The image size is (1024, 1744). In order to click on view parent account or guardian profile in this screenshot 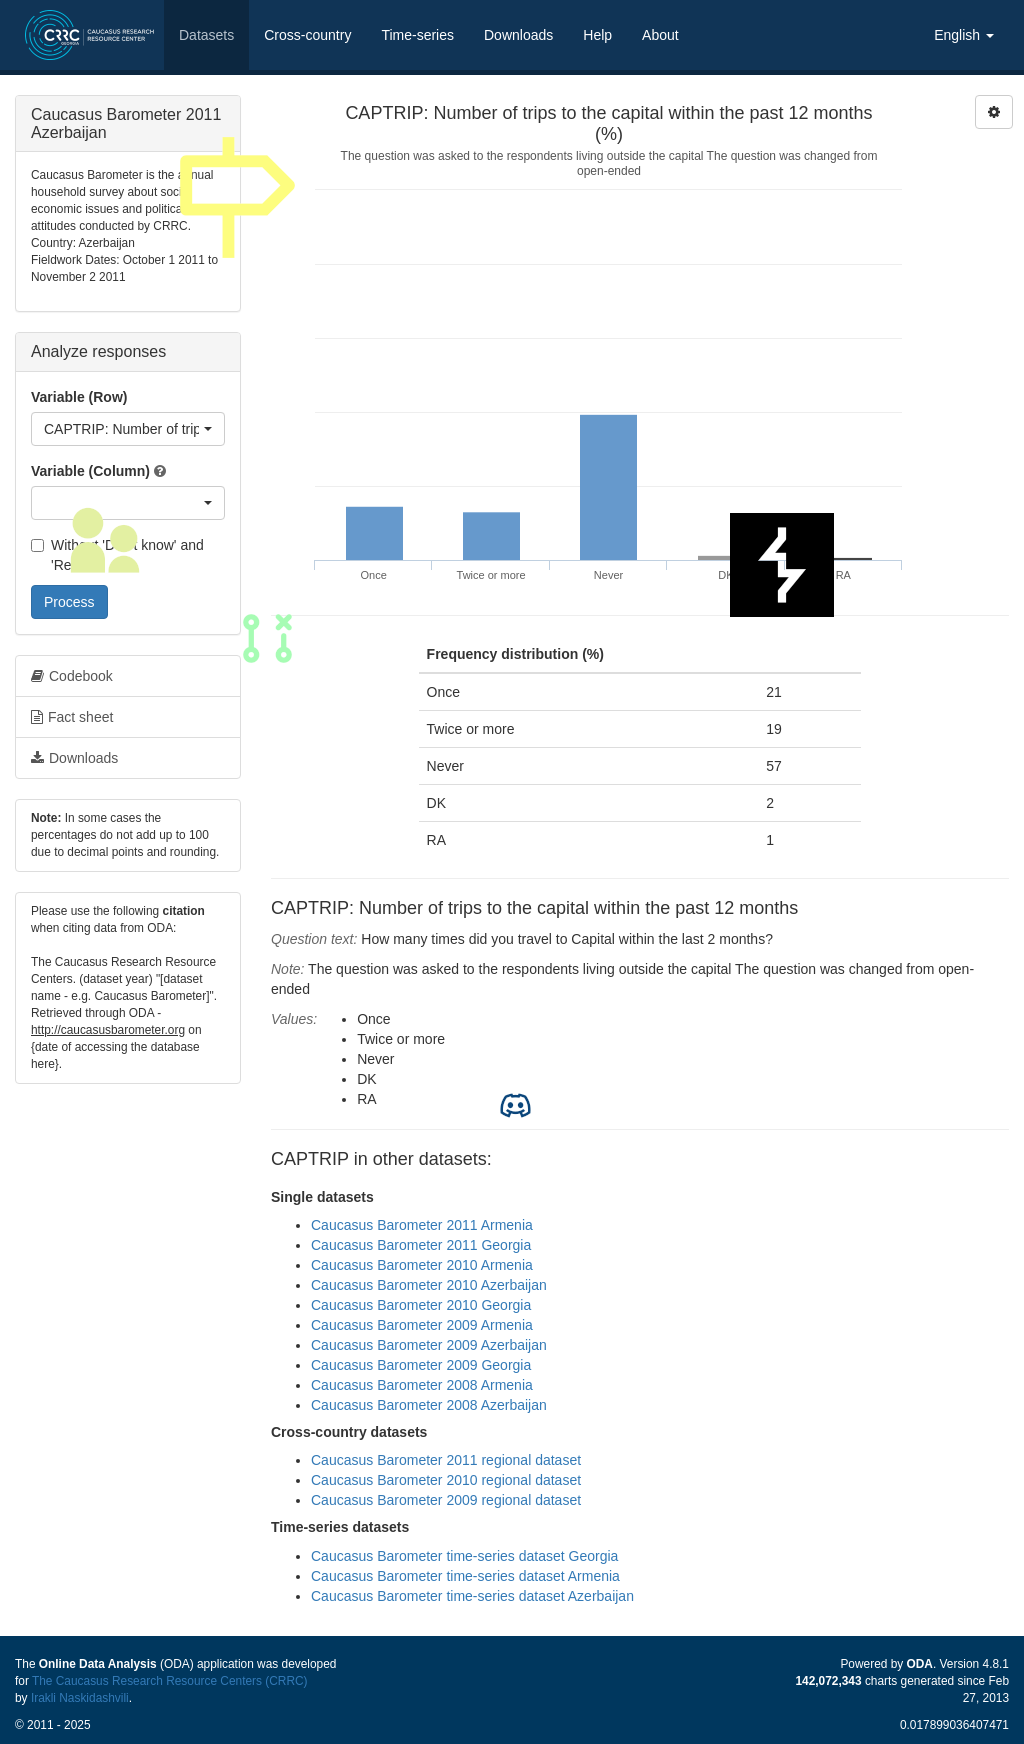, I will do `click(105, 542)`.